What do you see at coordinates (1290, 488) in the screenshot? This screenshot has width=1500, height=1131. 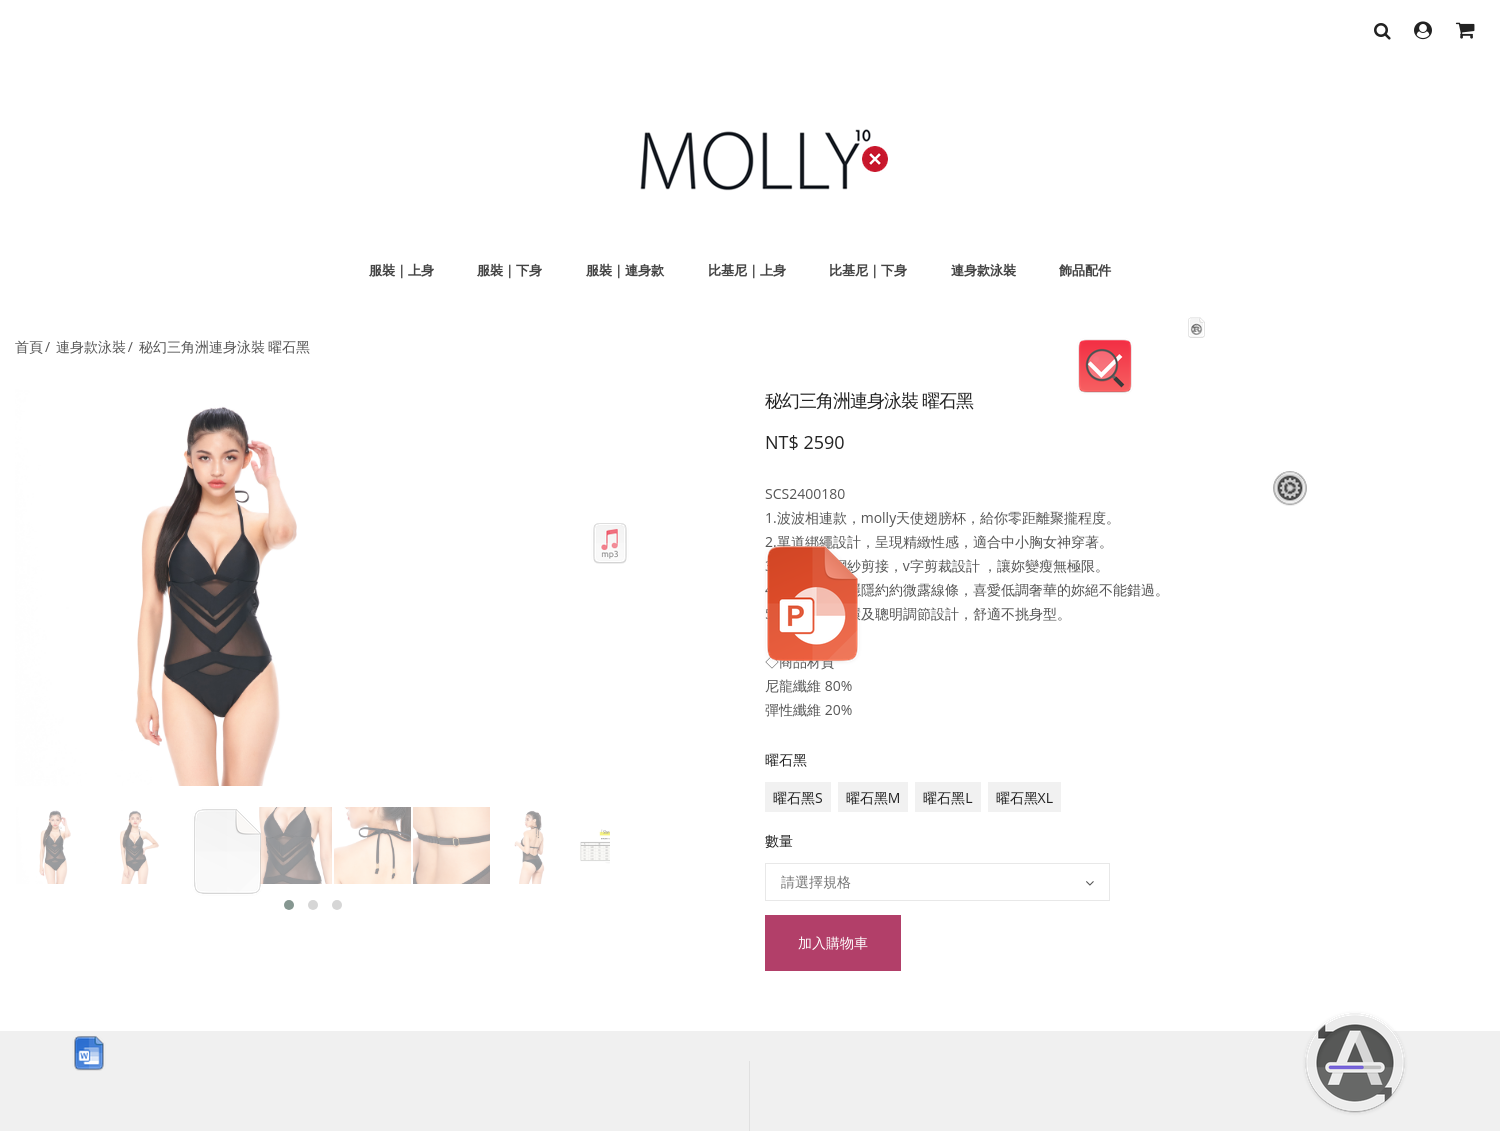 I see `view file properties and settings` at bounding box center [1290, 488].